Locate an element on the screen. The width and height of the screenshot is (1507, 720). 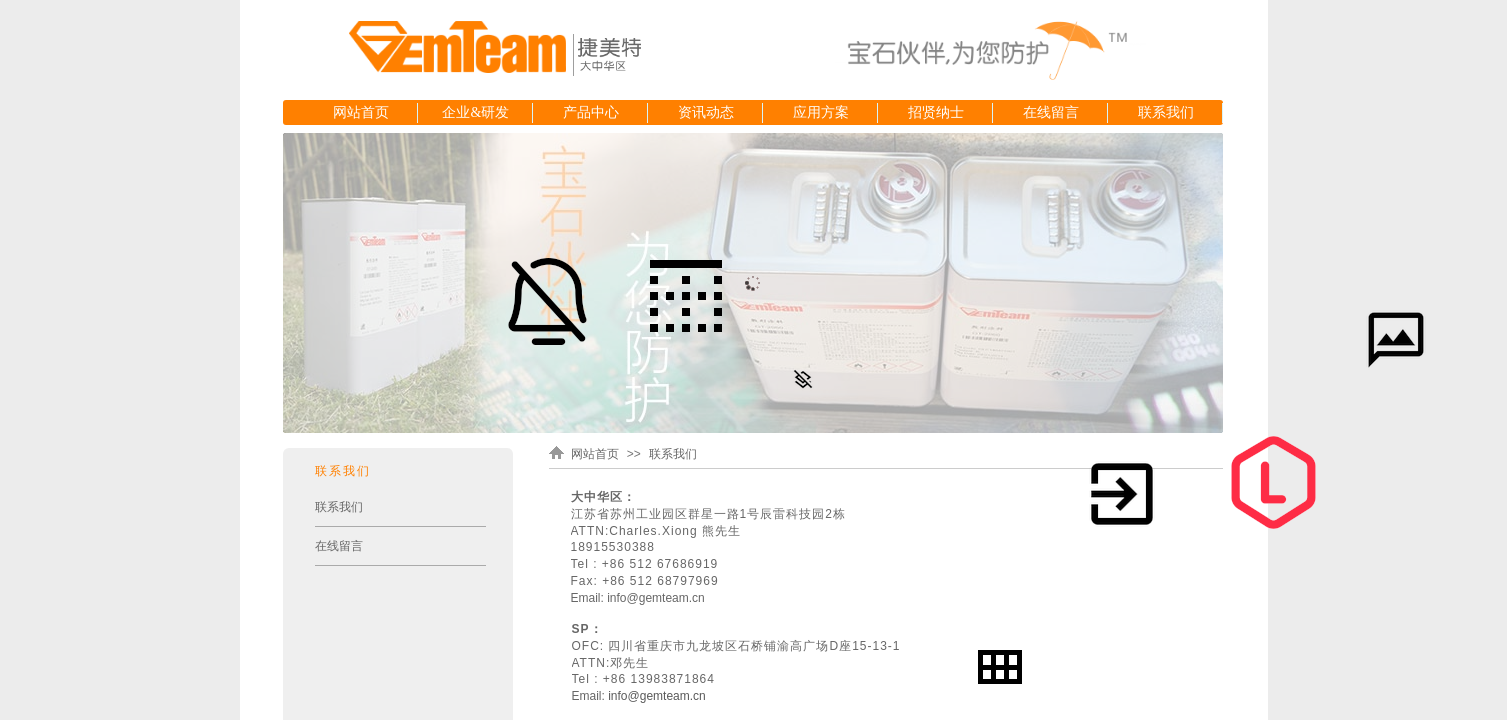
indicates a "large" size option is located at coordinates (1273, 482).